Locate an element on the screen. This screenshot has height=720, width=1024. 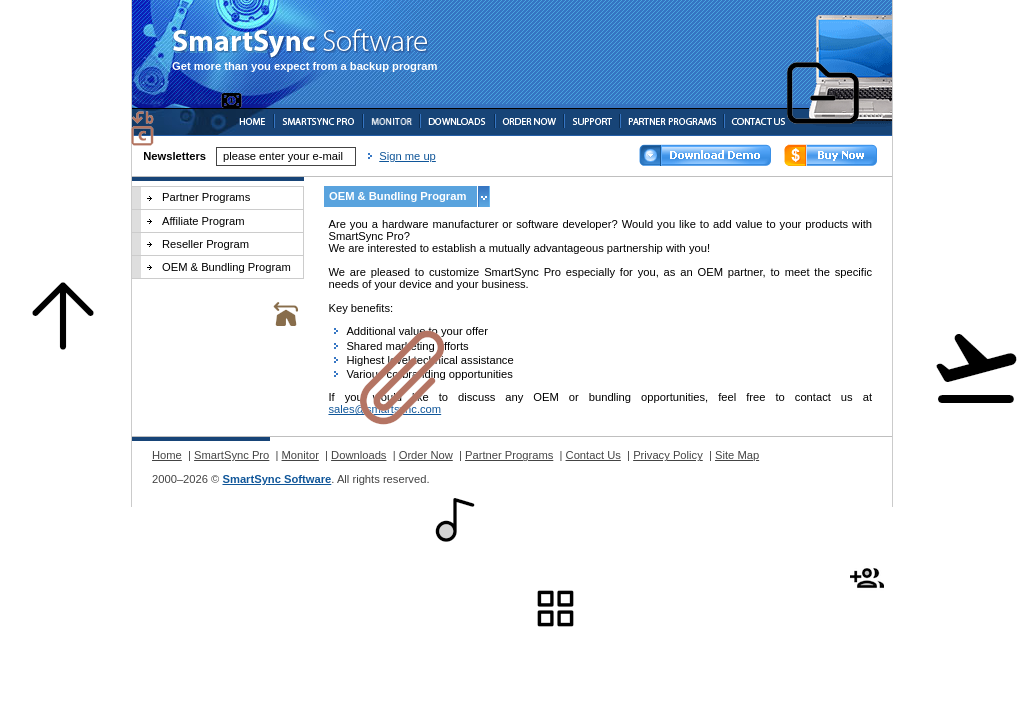
view flight departure information is located at coordinates (976, 367).